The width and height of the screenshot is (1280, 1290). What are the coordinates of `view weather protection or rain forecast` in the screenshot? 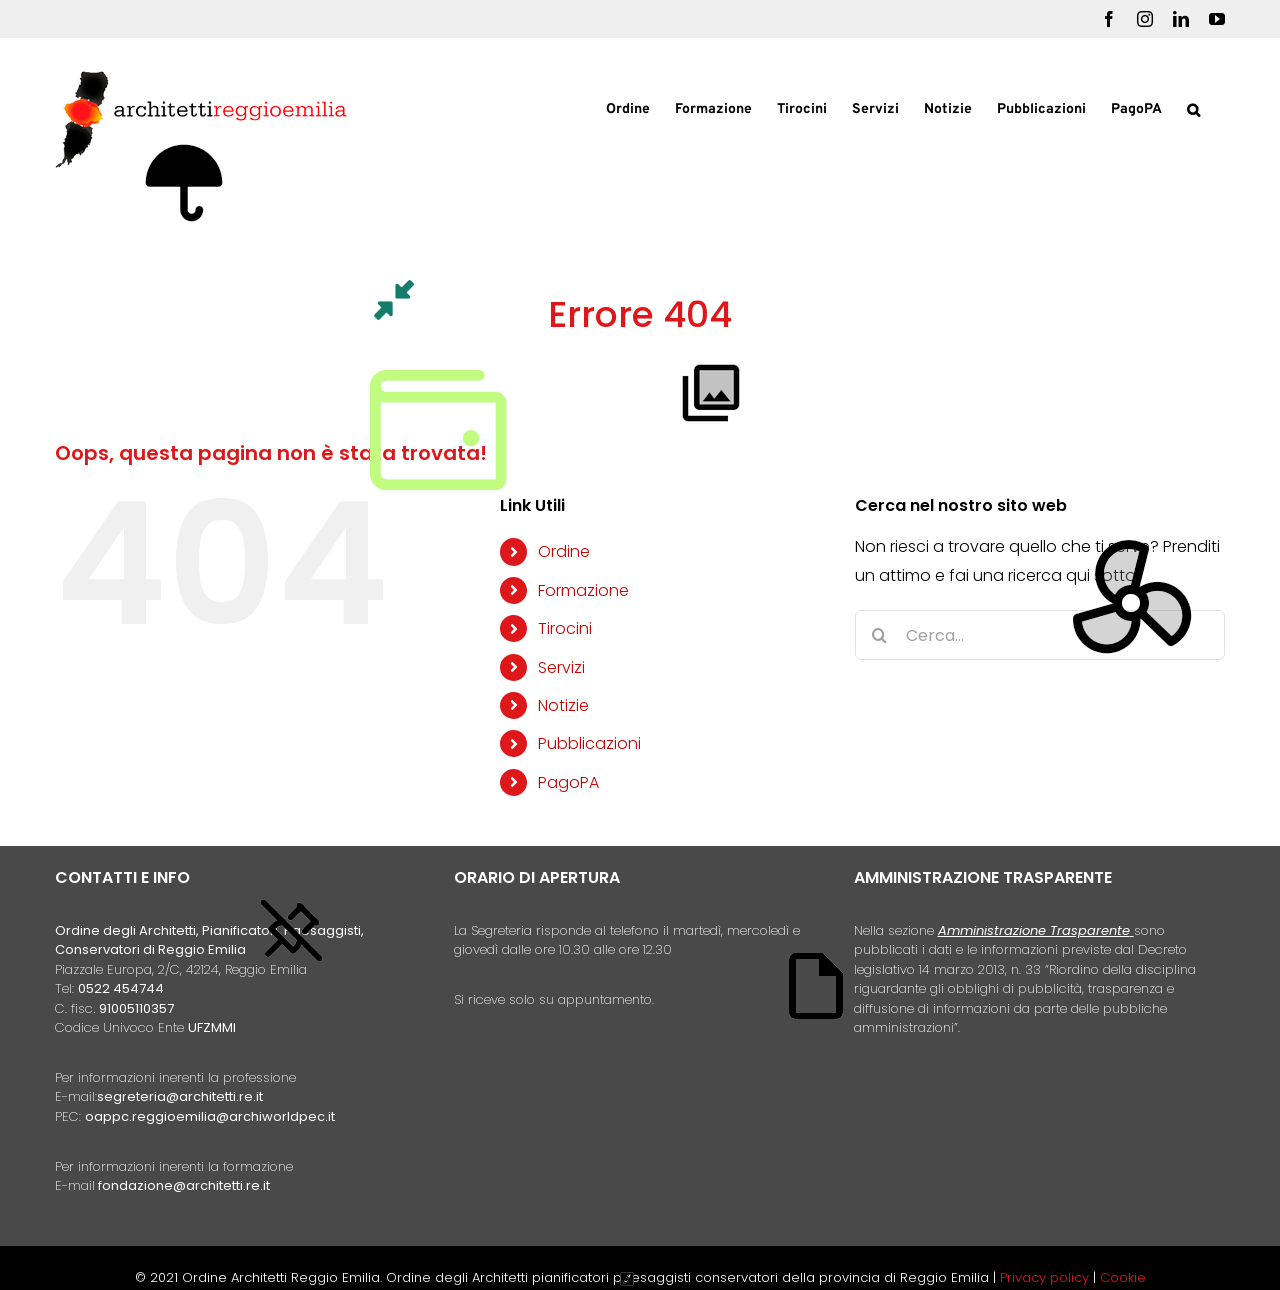 It's located at (184, 183).